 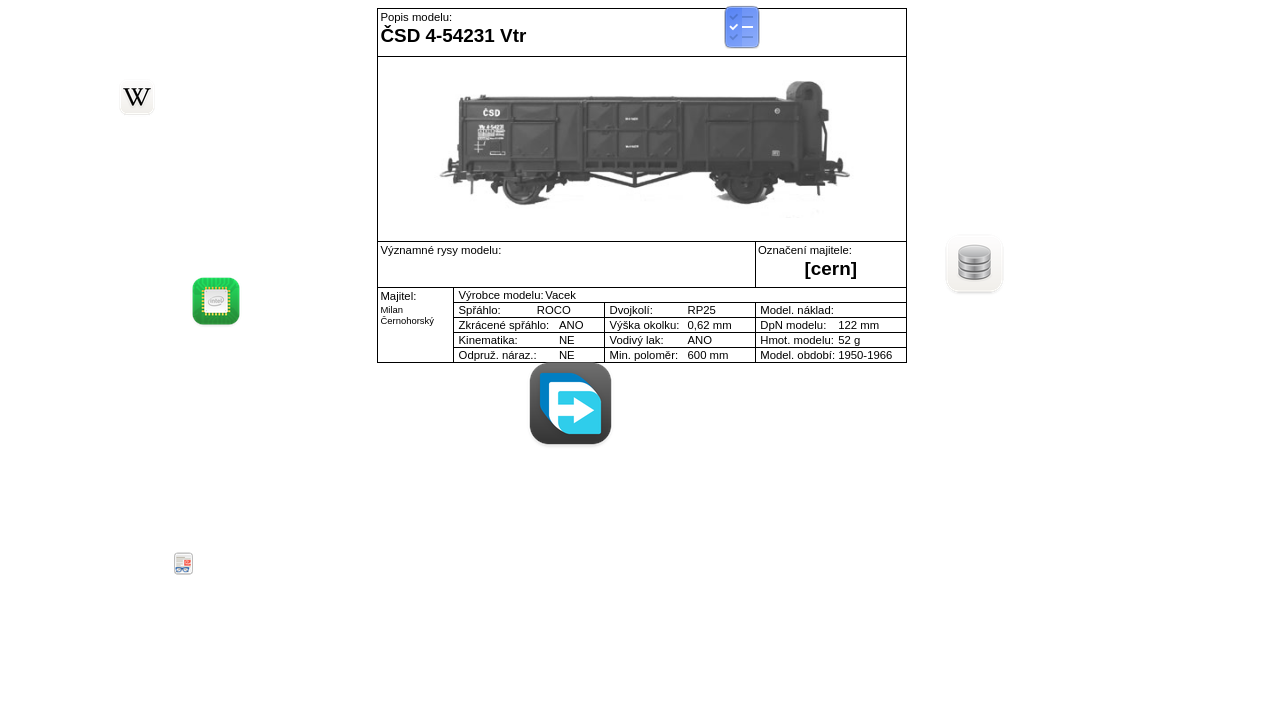 What do you see at coordinates (216, 302) in the screenshot?
I see `firmware file or system software package` at bounding box center [216, 302].